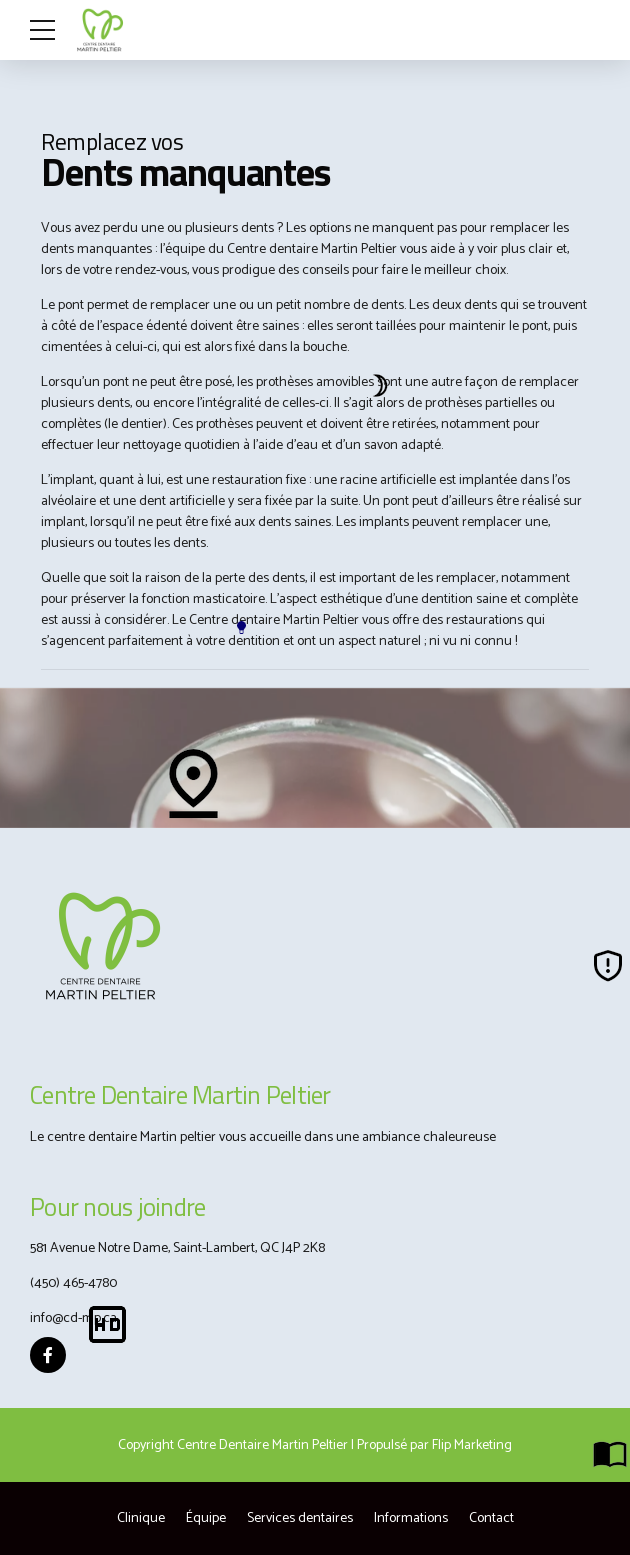 The height and width of the screenshot is (1555, 630). I want to click on toggle dark mode or night theme, so click(379, 385).